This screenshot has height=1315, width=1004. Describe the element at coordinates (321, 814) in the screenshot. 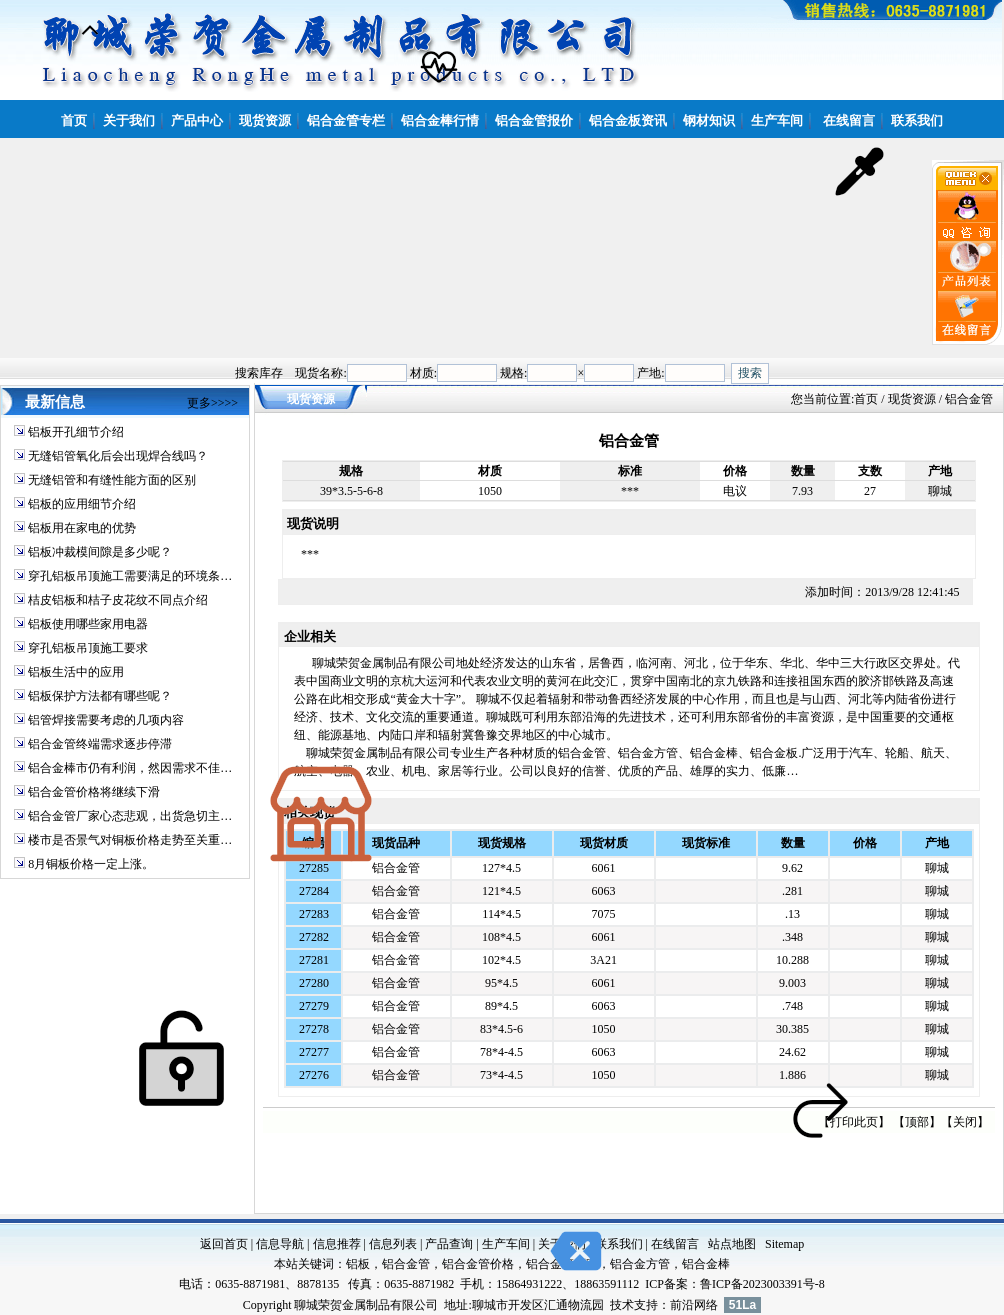

I see `browse or access the store` at that location.